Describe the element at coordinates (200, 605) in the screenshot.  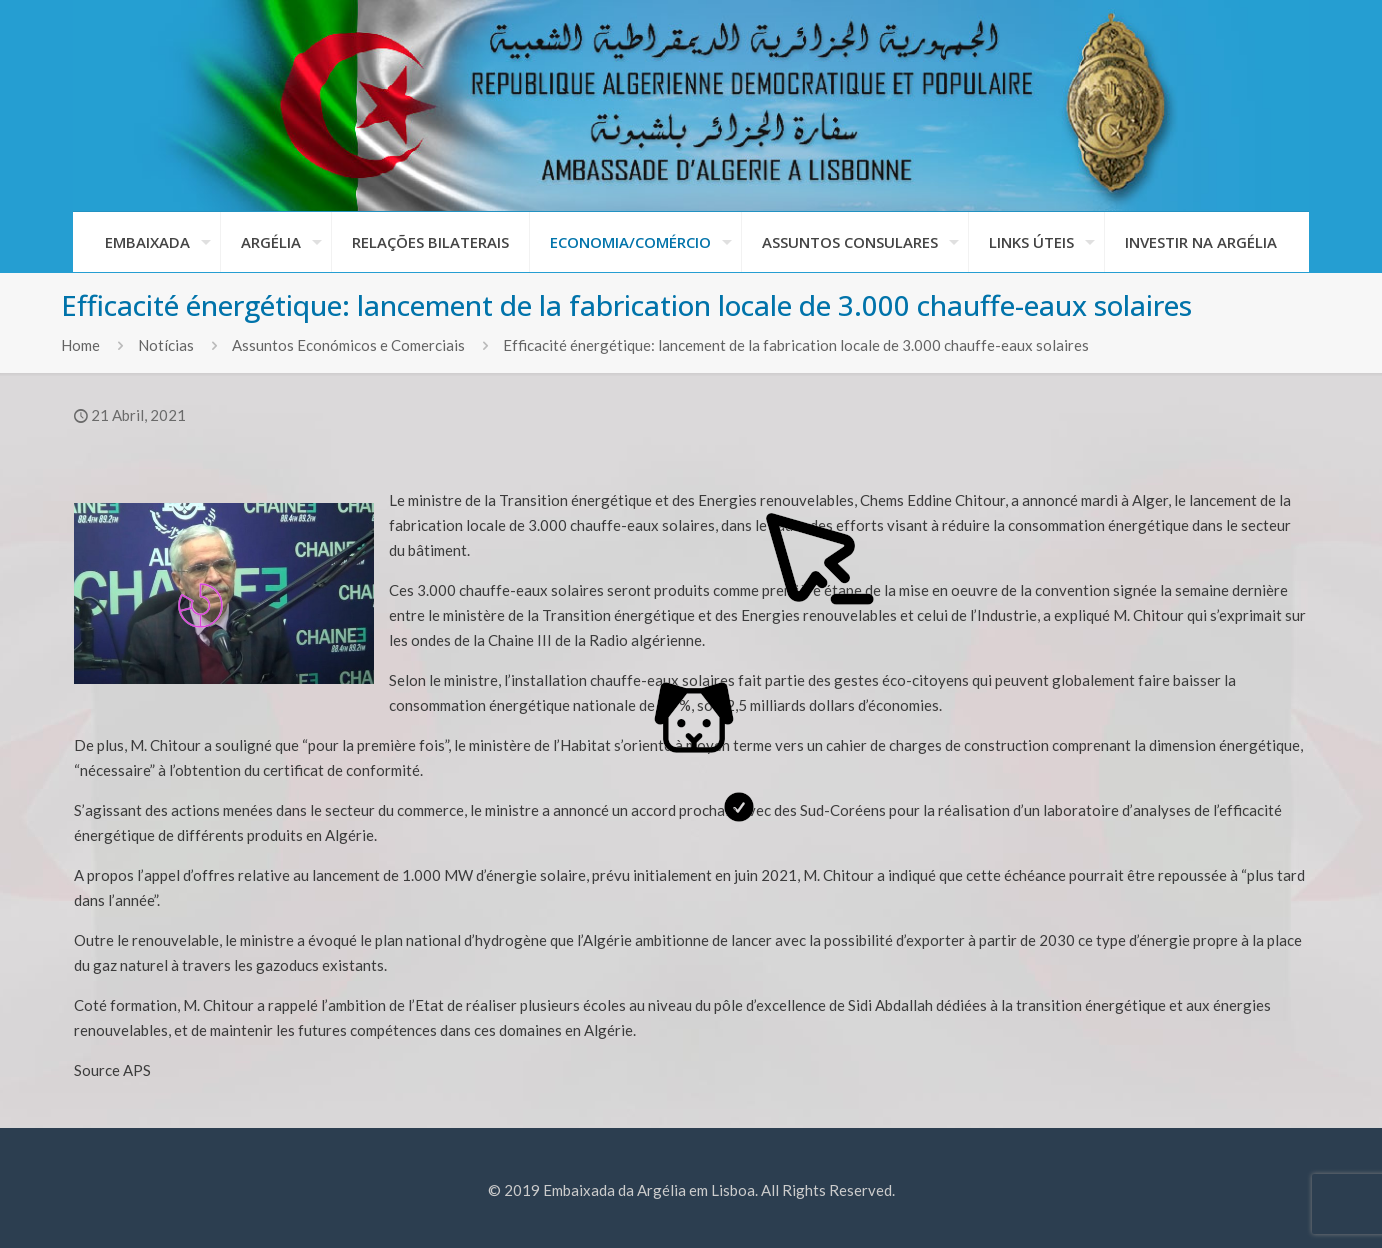
I see `view analytics or statistics breakdown` at that location.